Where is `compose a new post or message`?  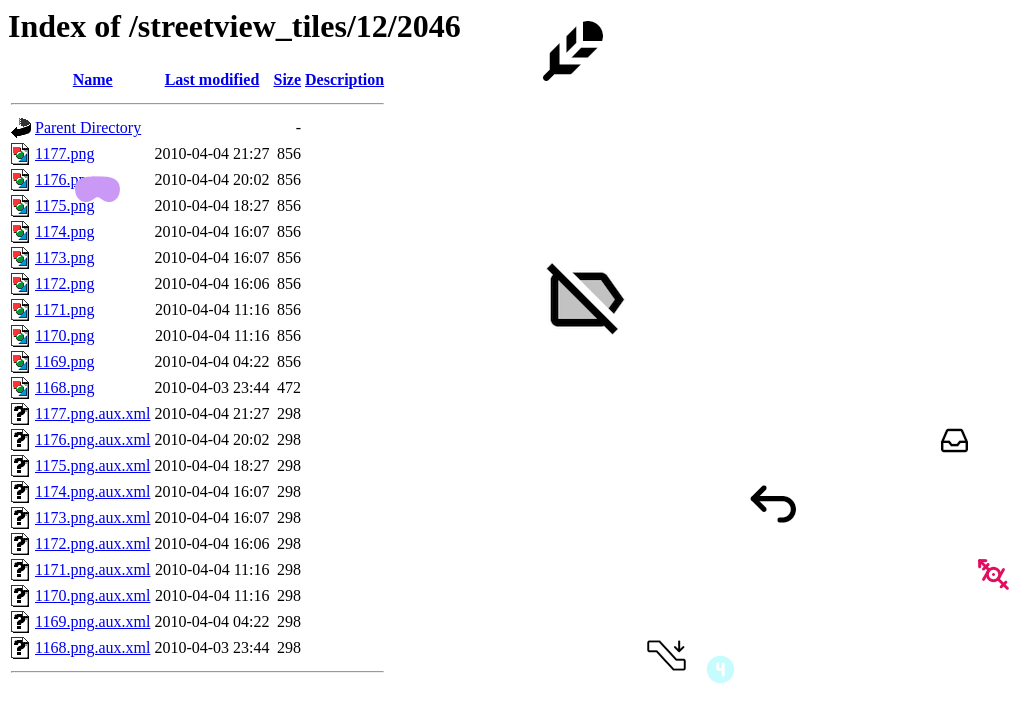 compose a new post or message is located at coordinates (573, 51).